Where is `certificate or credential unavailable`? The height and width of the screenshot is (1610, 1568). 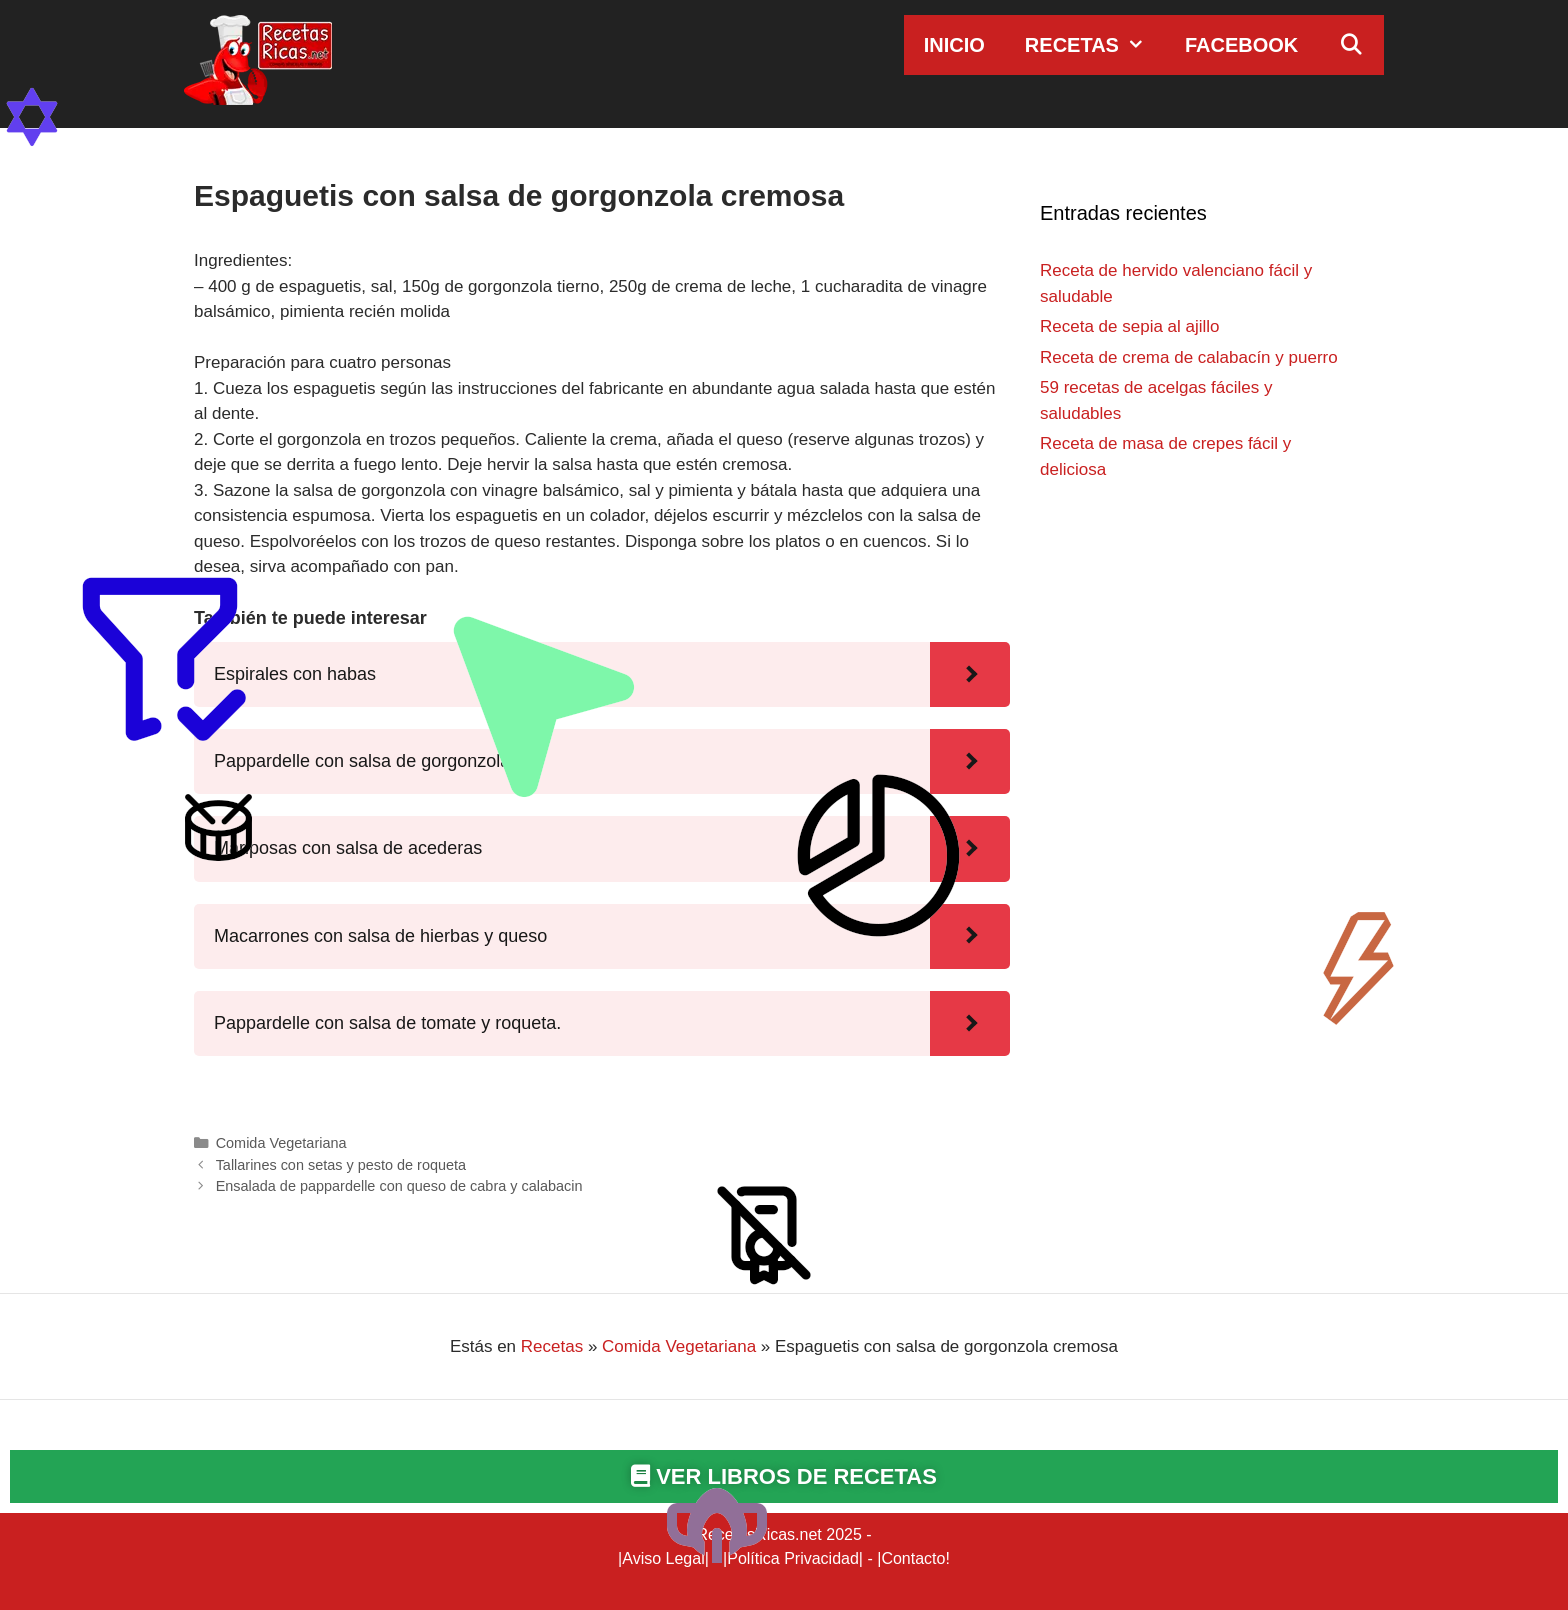 certificate or credential unavailable is located at coordinates (764, 1233).